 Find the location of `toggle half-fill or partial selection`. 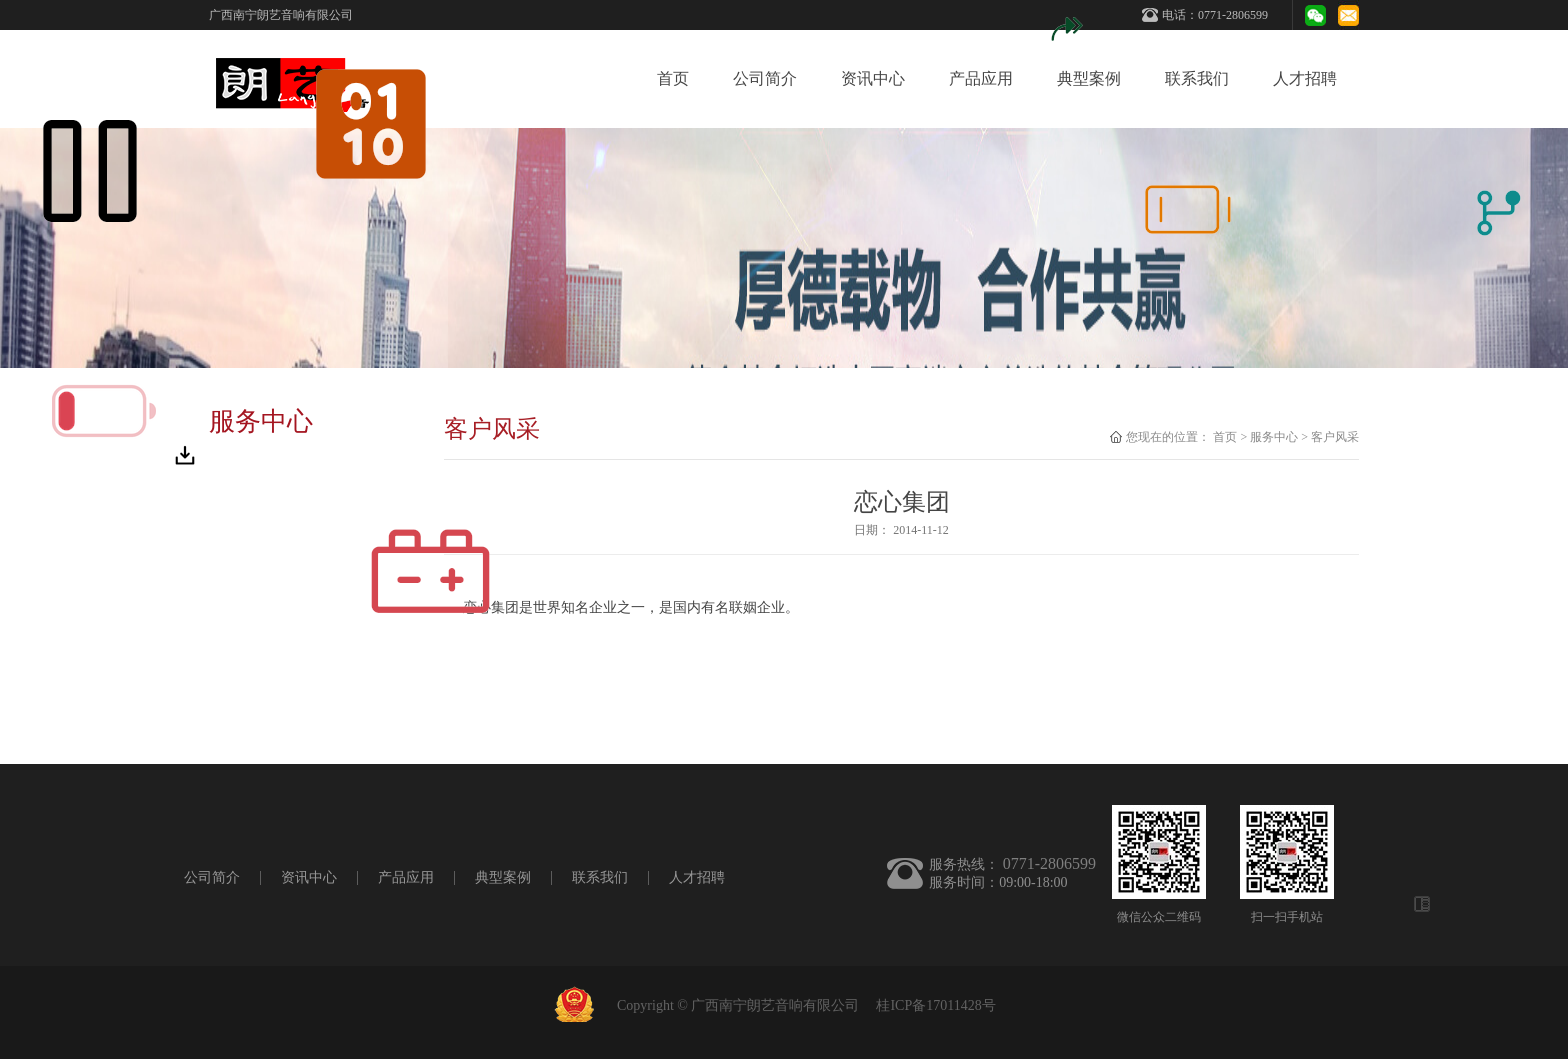

toggle half-fill or partial selection is located at coordinates (1422, 904).